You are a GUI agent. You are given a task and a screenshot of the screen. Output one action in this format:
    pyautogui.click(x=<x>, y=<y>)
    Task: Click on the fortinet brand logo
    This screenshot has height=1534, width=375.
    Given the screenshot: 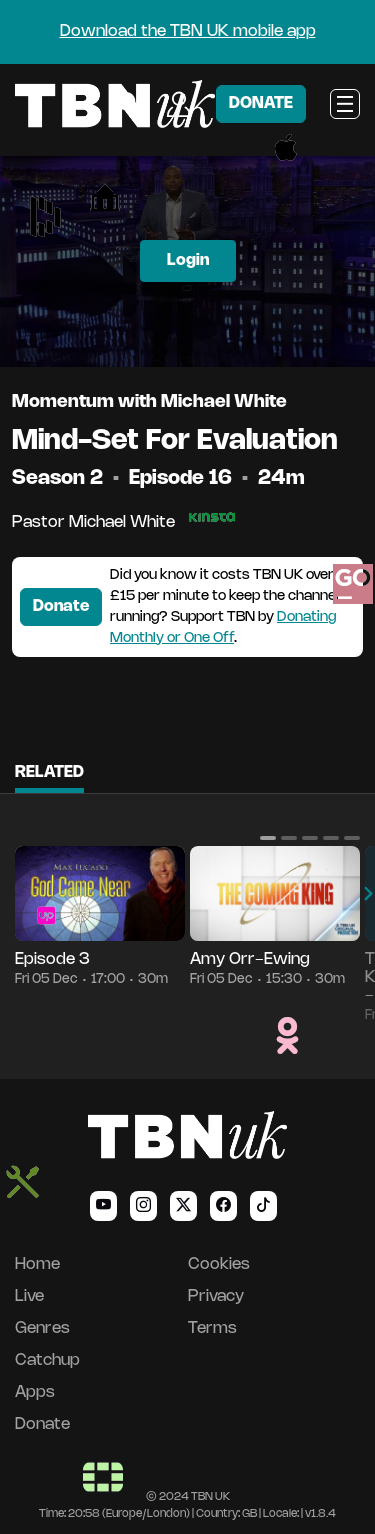 What is the action you would take?
    pyautogui.click(x=103, y=1477)
    